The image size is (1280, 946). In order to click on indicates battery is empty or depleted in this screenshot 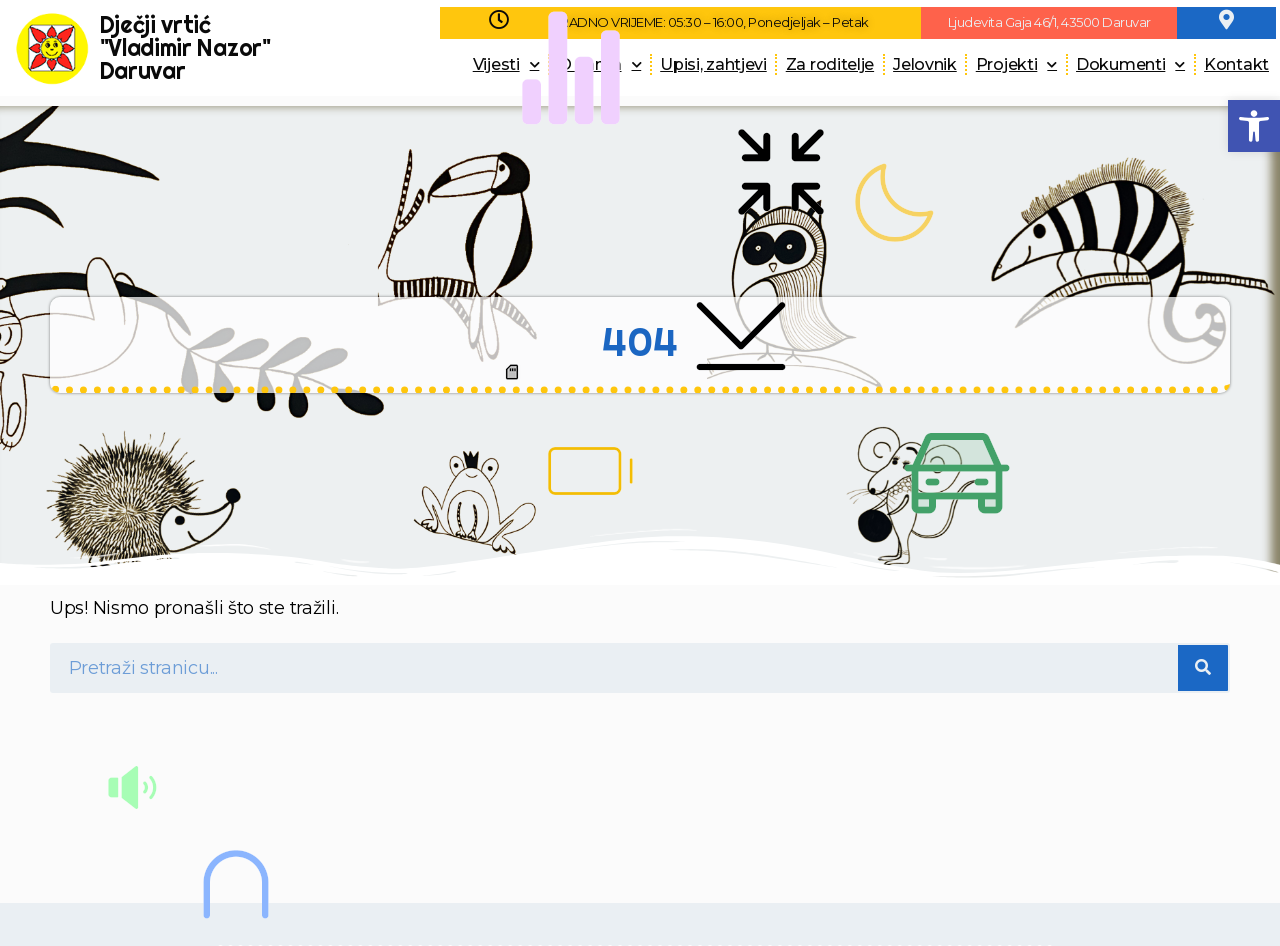, I will do `click(589, 471)`.